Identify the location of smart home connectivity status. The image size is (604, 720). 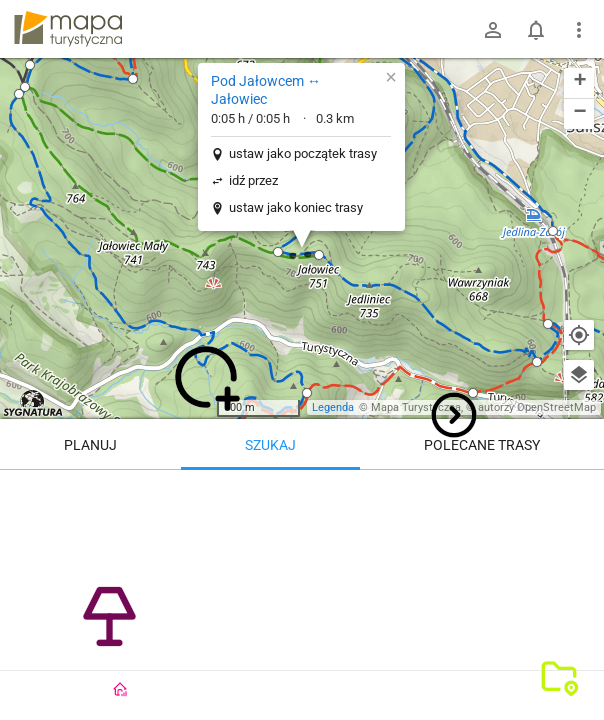
(120, 689).